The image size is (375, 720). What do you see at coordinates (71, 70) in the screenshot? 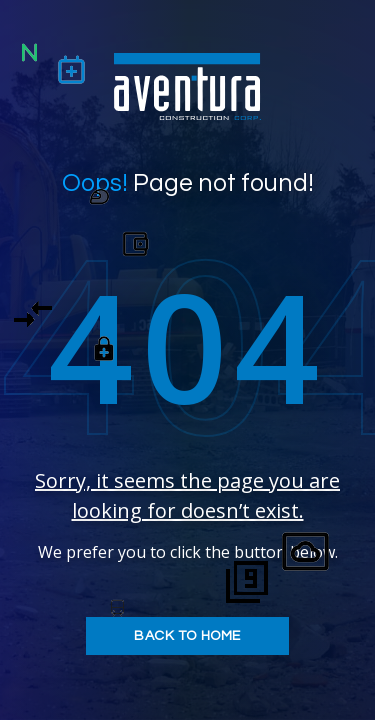
I see `add a new calendar event` at bounding box center [71, 70].